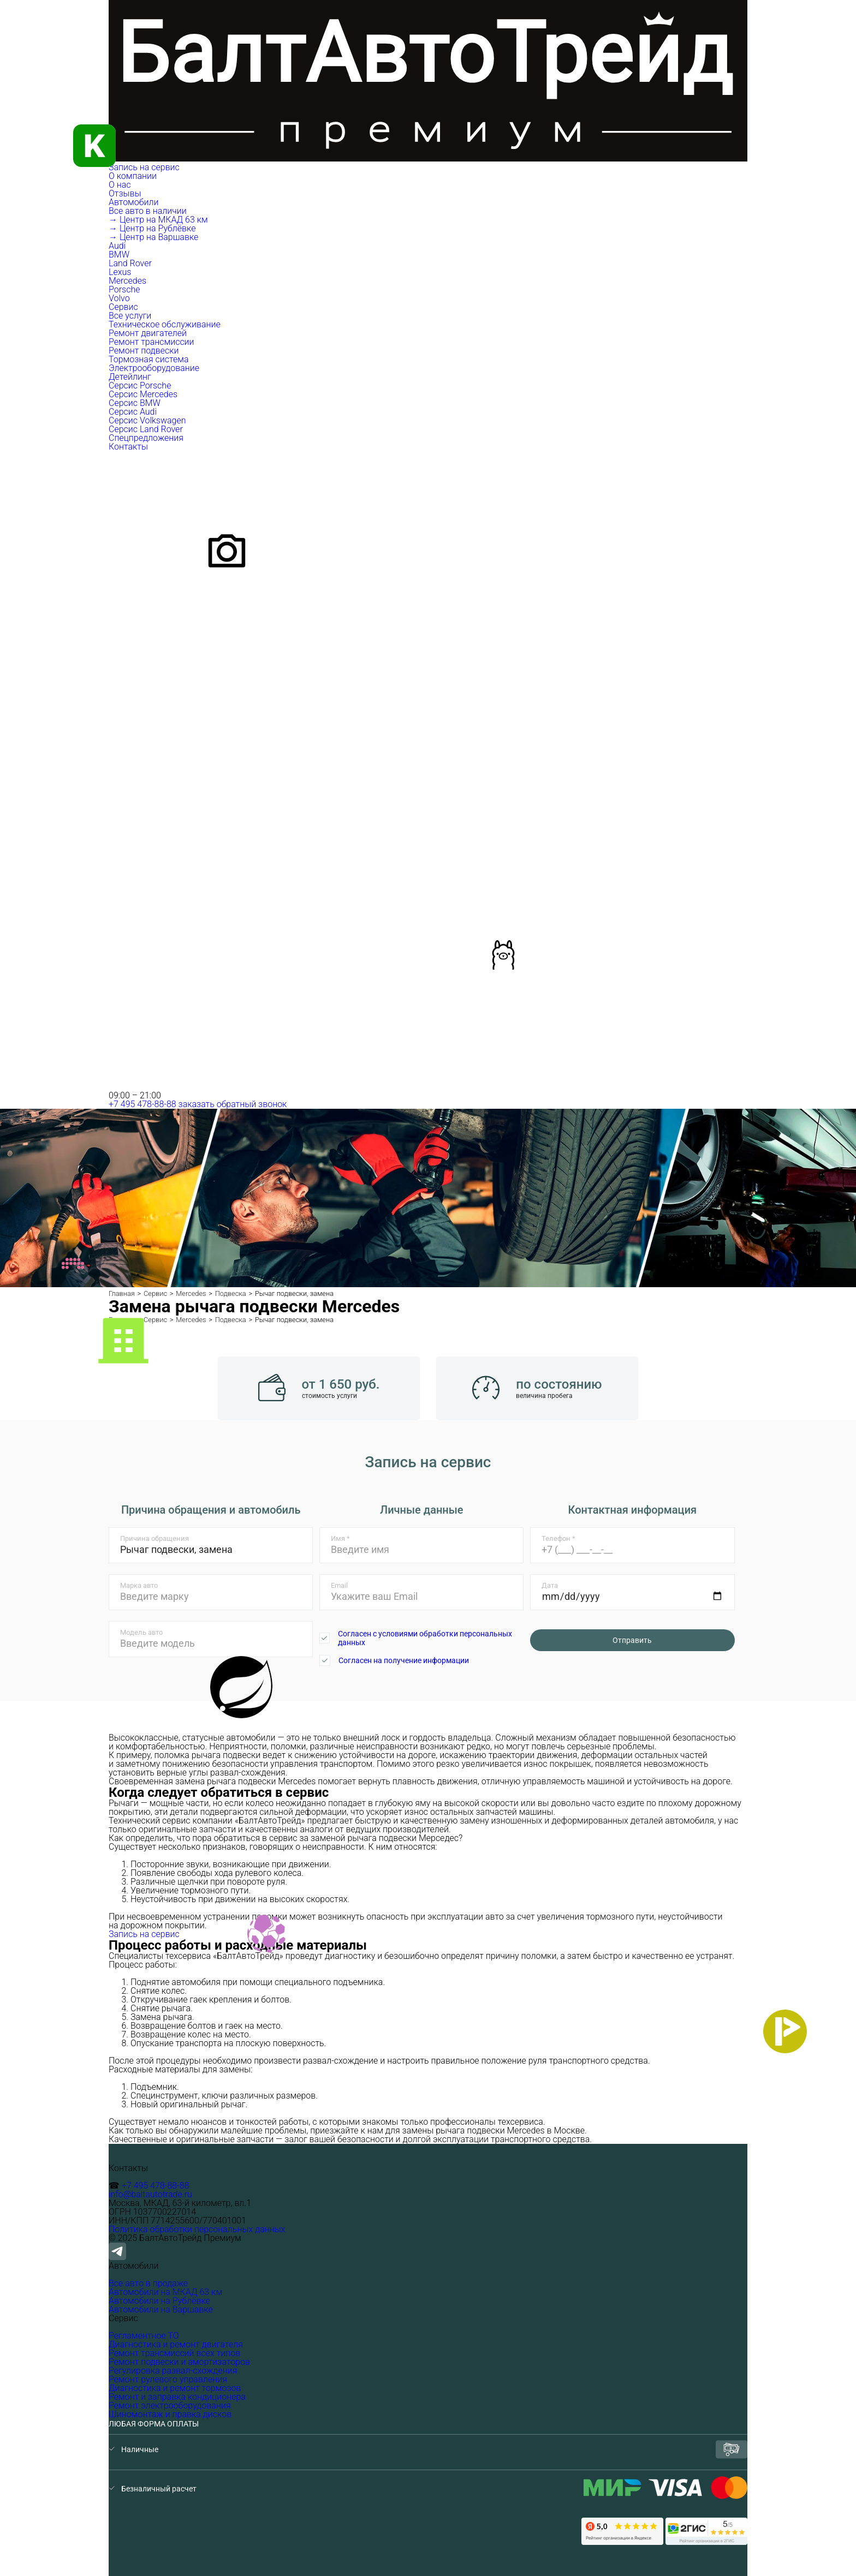 Image resolution: width=856 pixels, height=2576 pixels. Describe the element at coordinates (73, 1263) in the screenshot. I see `open bitwig studio application` at that location.